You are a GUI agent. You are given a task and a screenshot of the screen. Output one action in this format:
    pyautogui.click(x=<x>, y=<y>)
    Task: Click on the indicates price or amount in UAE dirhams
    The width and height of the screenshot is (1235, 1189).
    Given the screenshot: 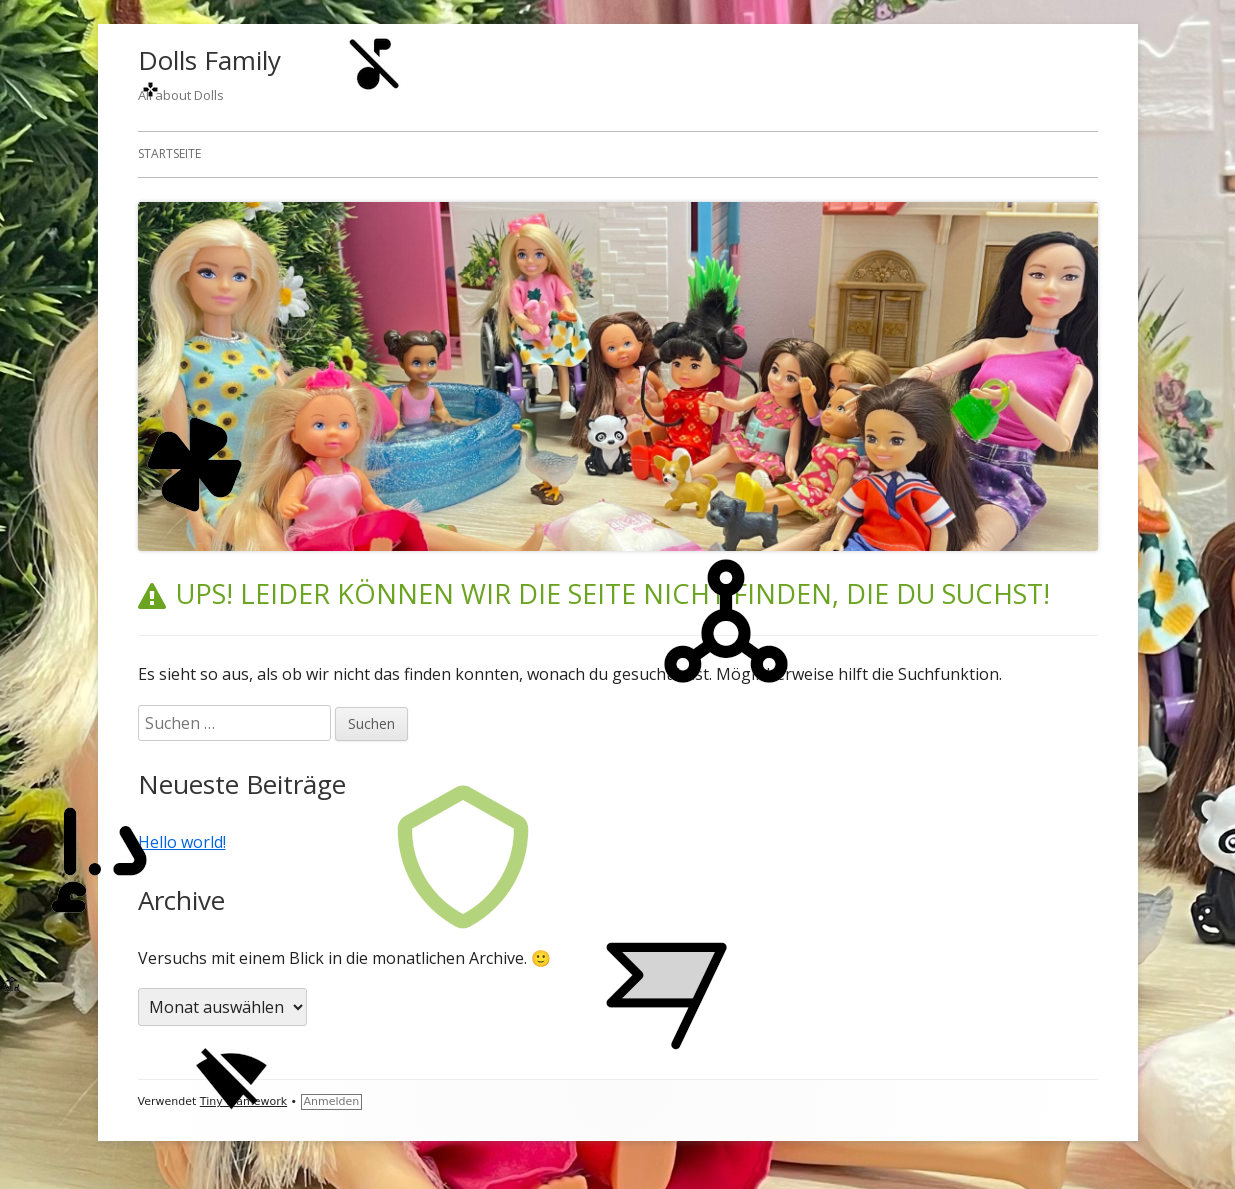 What is the action you would take?
    pyautogui.click(x=101, y=863)
    